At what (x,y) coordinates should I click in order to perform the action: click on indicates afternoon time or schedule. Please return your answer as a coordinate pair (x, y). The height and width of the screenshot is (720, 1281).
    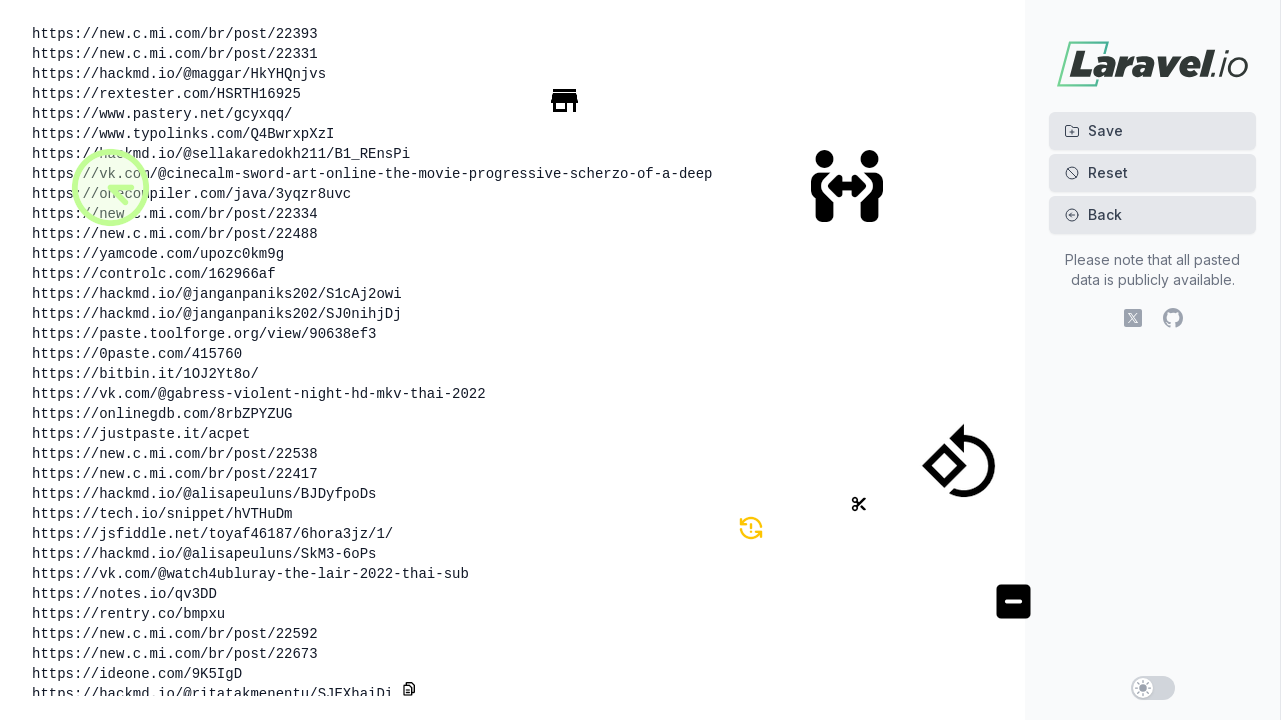
    Looking at the image, I should click on (110, 187).